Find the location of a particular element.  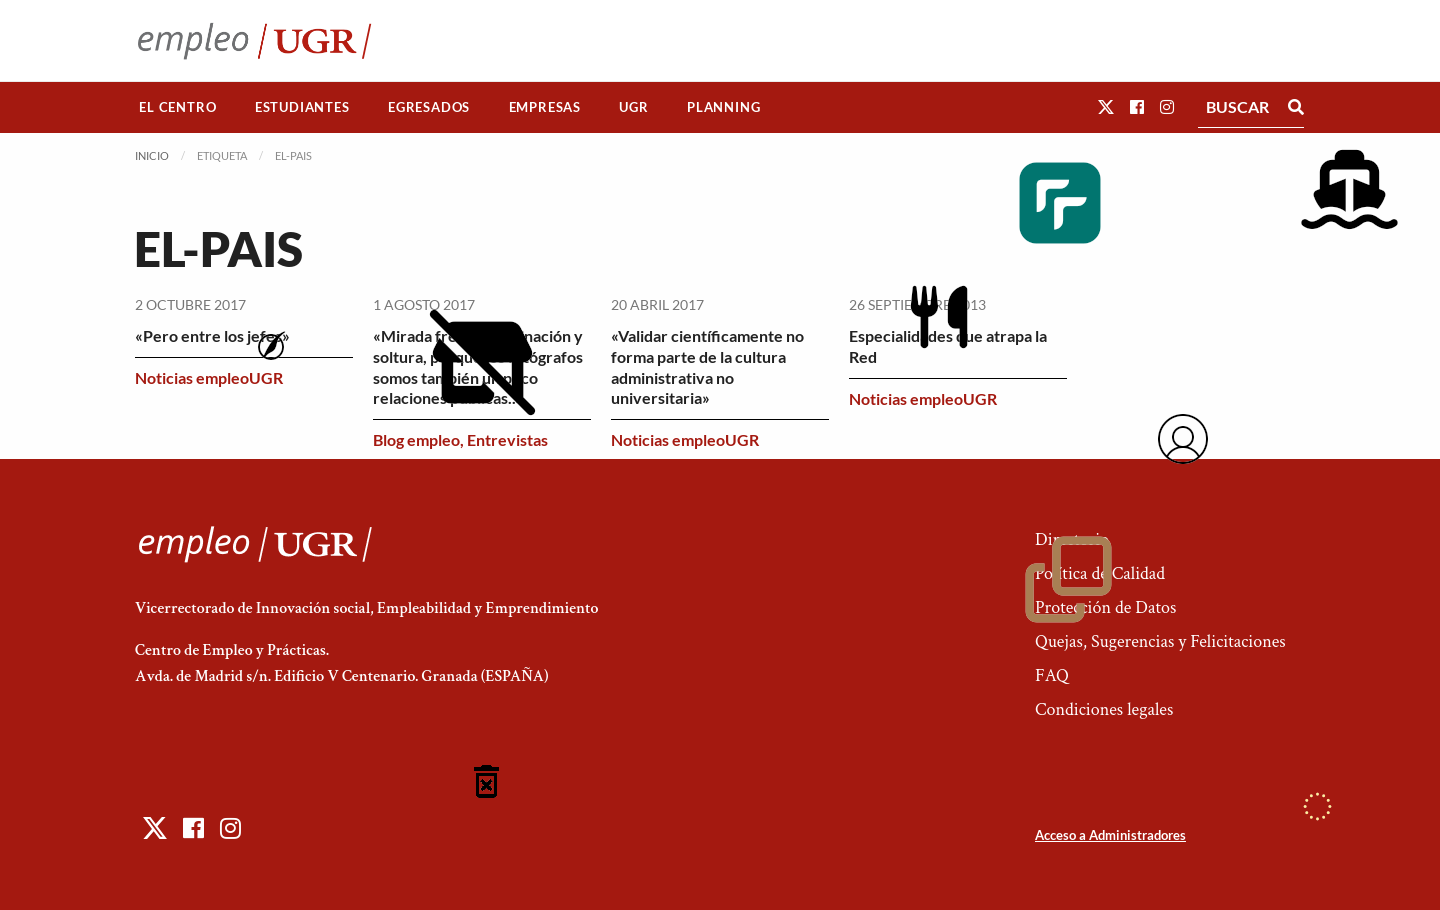

pied piper company logo is located at coordinates (271, 346).